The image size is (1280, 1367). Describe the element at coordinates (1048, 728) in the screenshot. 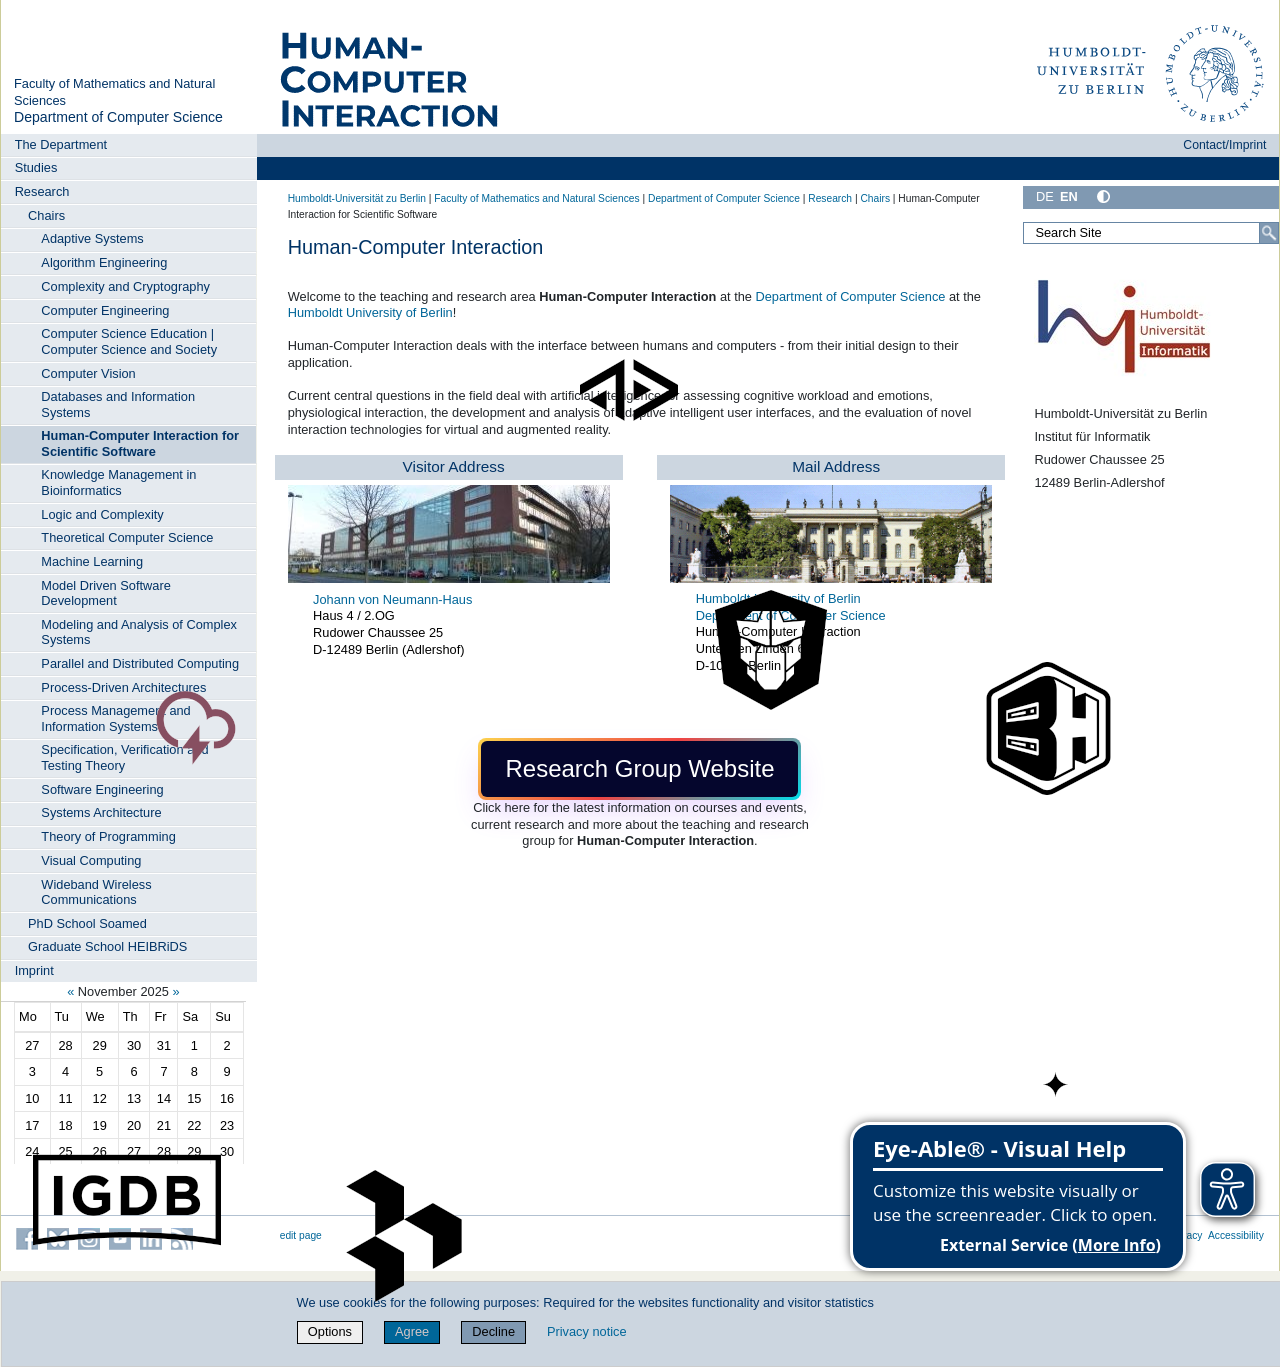

I see `visit bisecthosting website` at that location.